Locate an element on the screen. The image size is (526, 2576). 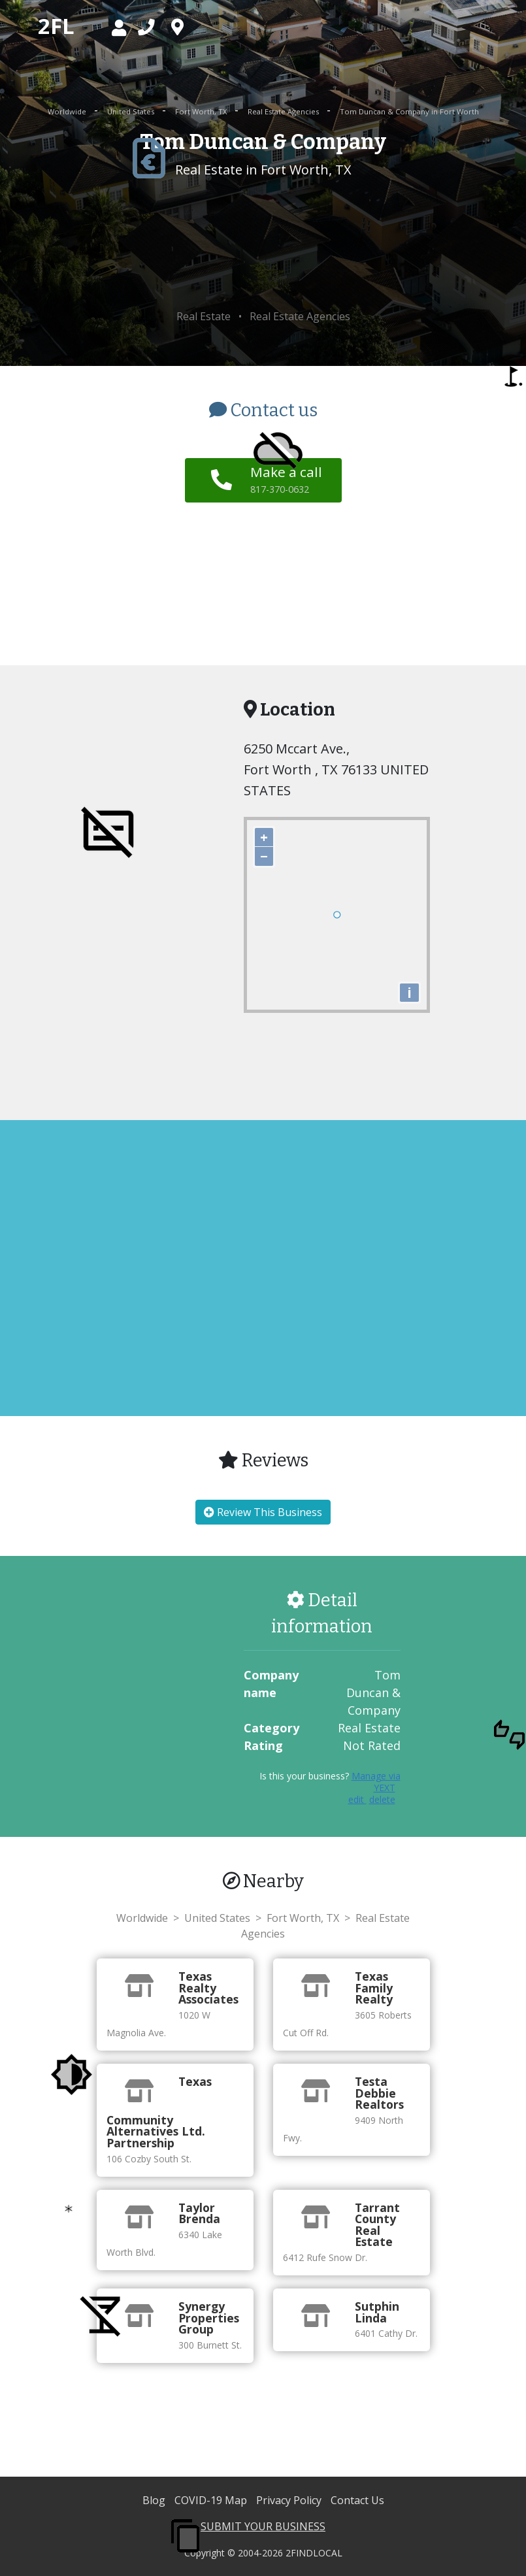
turn off subtitles or closed captions is located at coordinates (108, 831).